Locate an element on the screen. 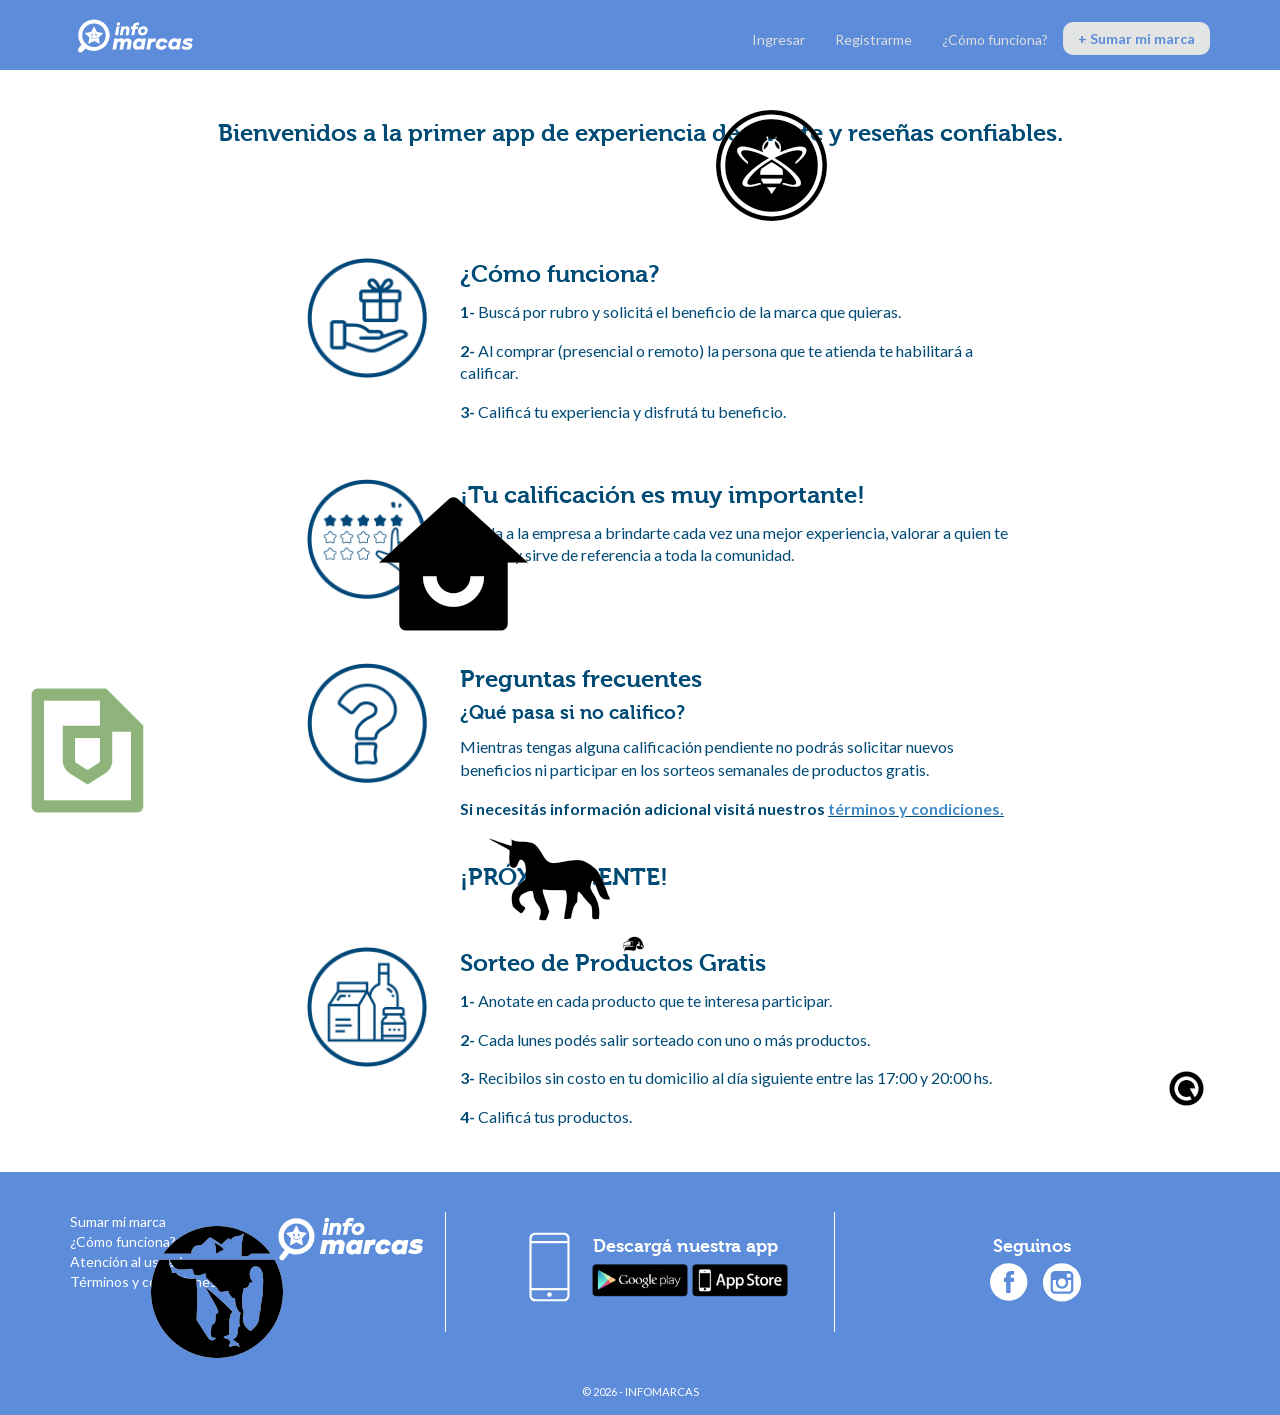 Image resolution: width=1280 pixels, height=1415 pixels. view protected or secured document is located at coordinates (87, 750).